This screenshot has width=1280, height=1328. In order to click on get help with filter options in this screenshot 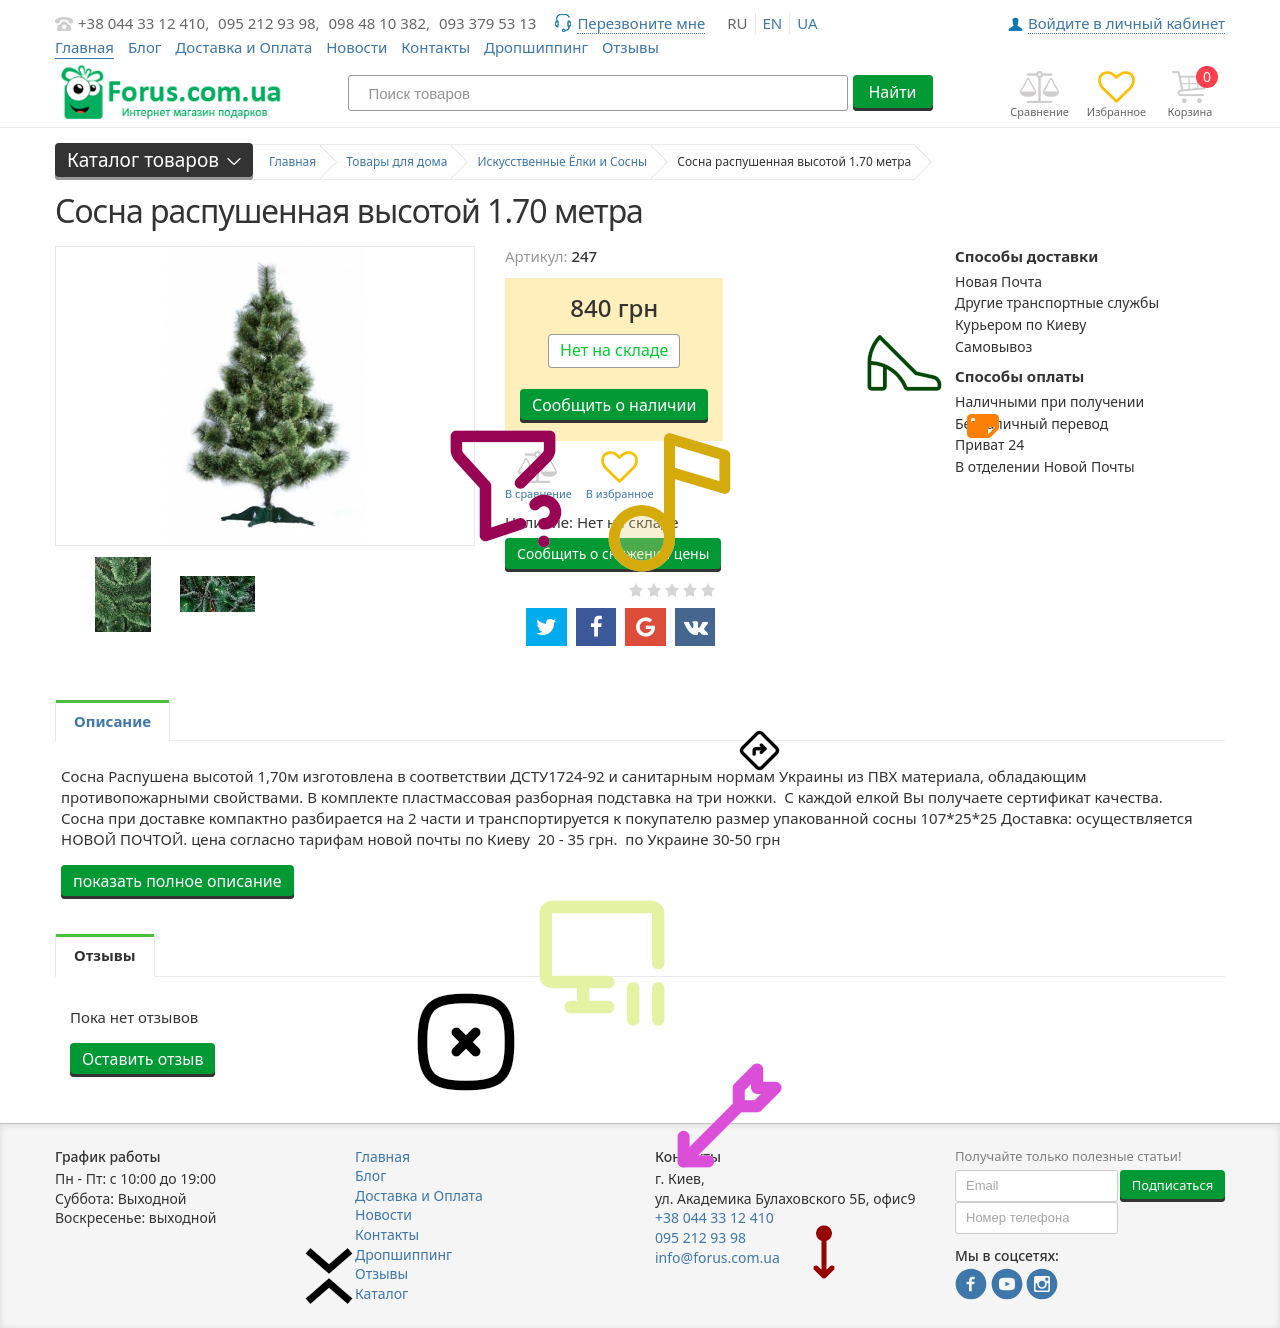, I will do `click(503, 483)`.